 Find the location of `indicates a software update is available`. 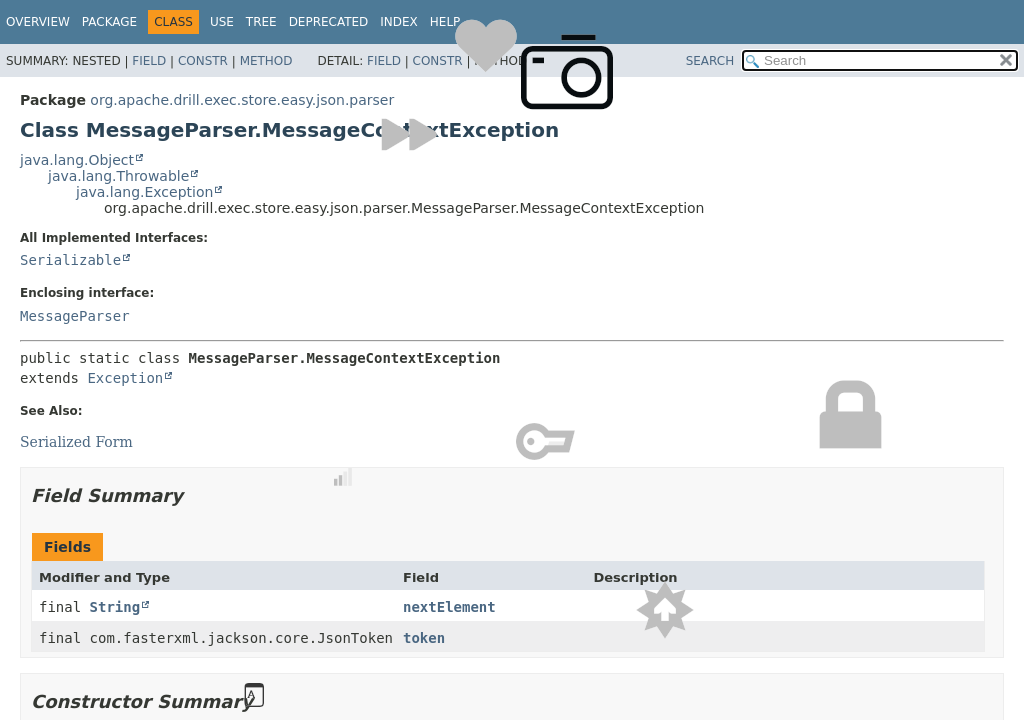

indicates a software update is available is located at coordinates (665, 610).